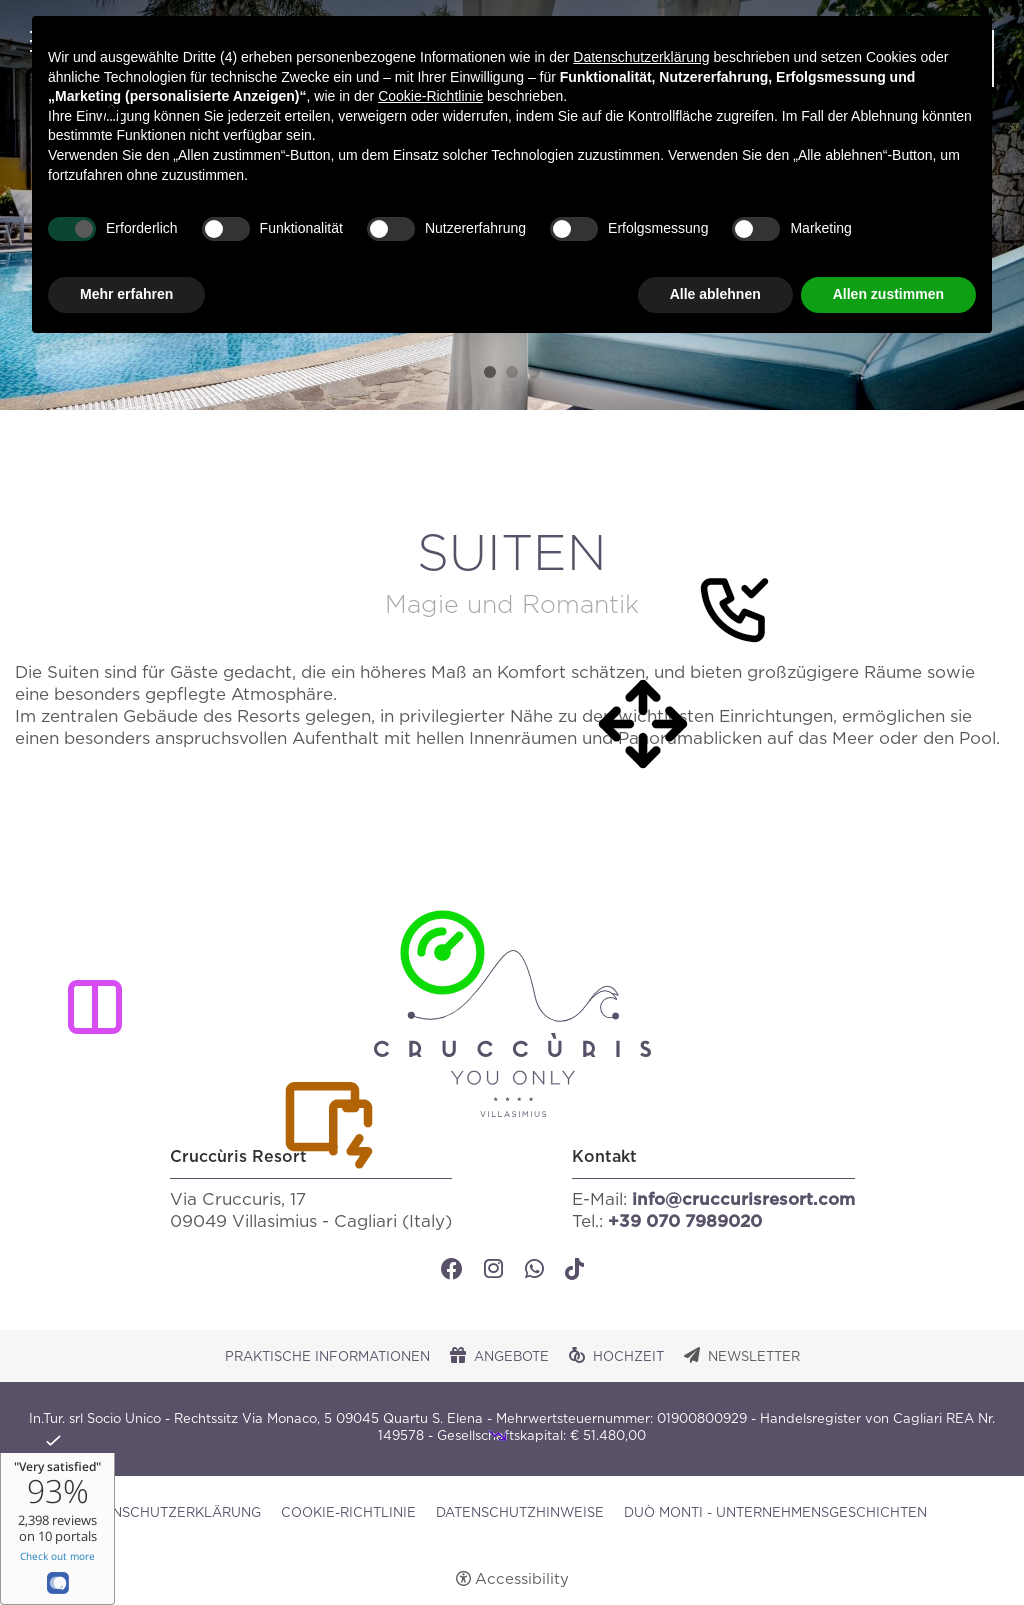 This screenshot has height=1605, width=1024. I want to click on switch to column view layout, so click(95, 1007).